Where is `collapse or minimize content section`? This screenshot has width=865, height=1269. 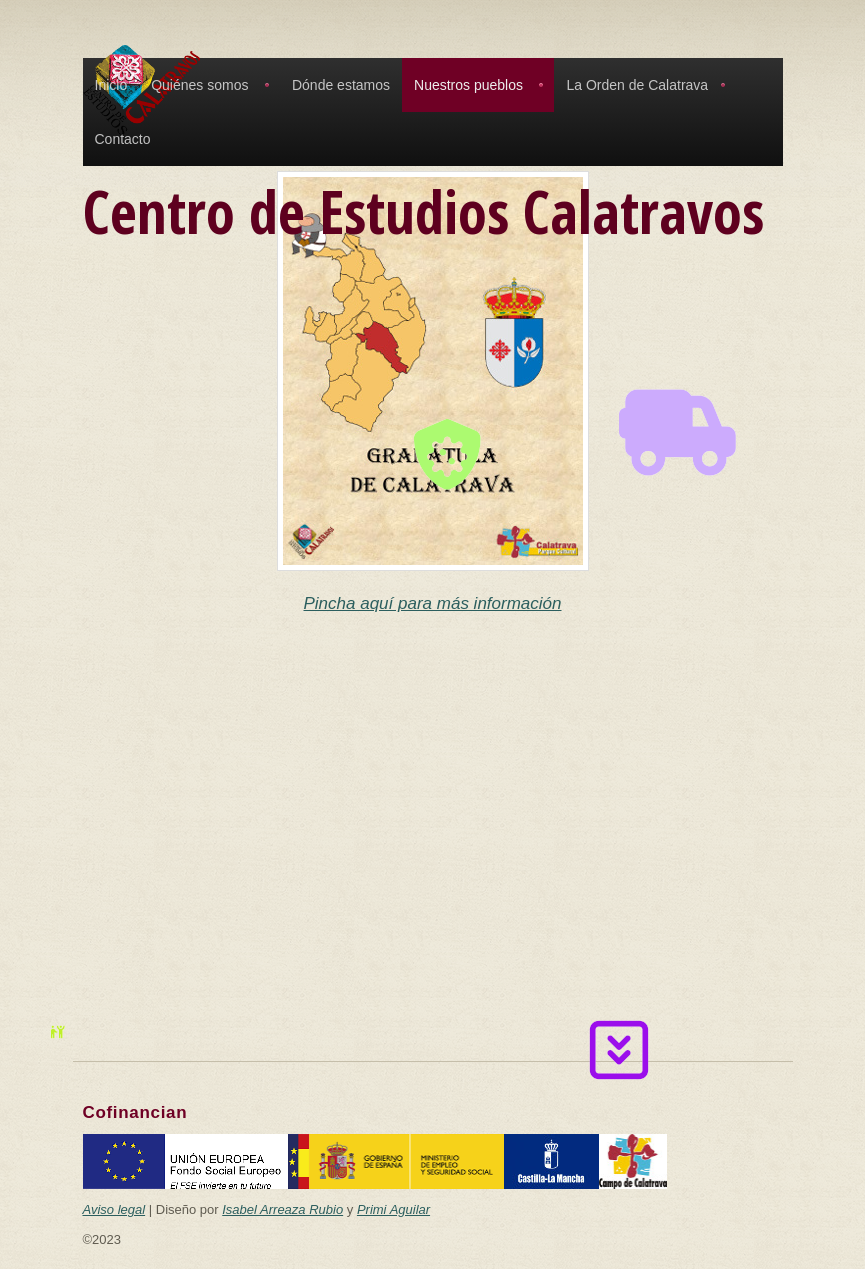
collapse or minimize content section is located at coordinates (619, 1050).